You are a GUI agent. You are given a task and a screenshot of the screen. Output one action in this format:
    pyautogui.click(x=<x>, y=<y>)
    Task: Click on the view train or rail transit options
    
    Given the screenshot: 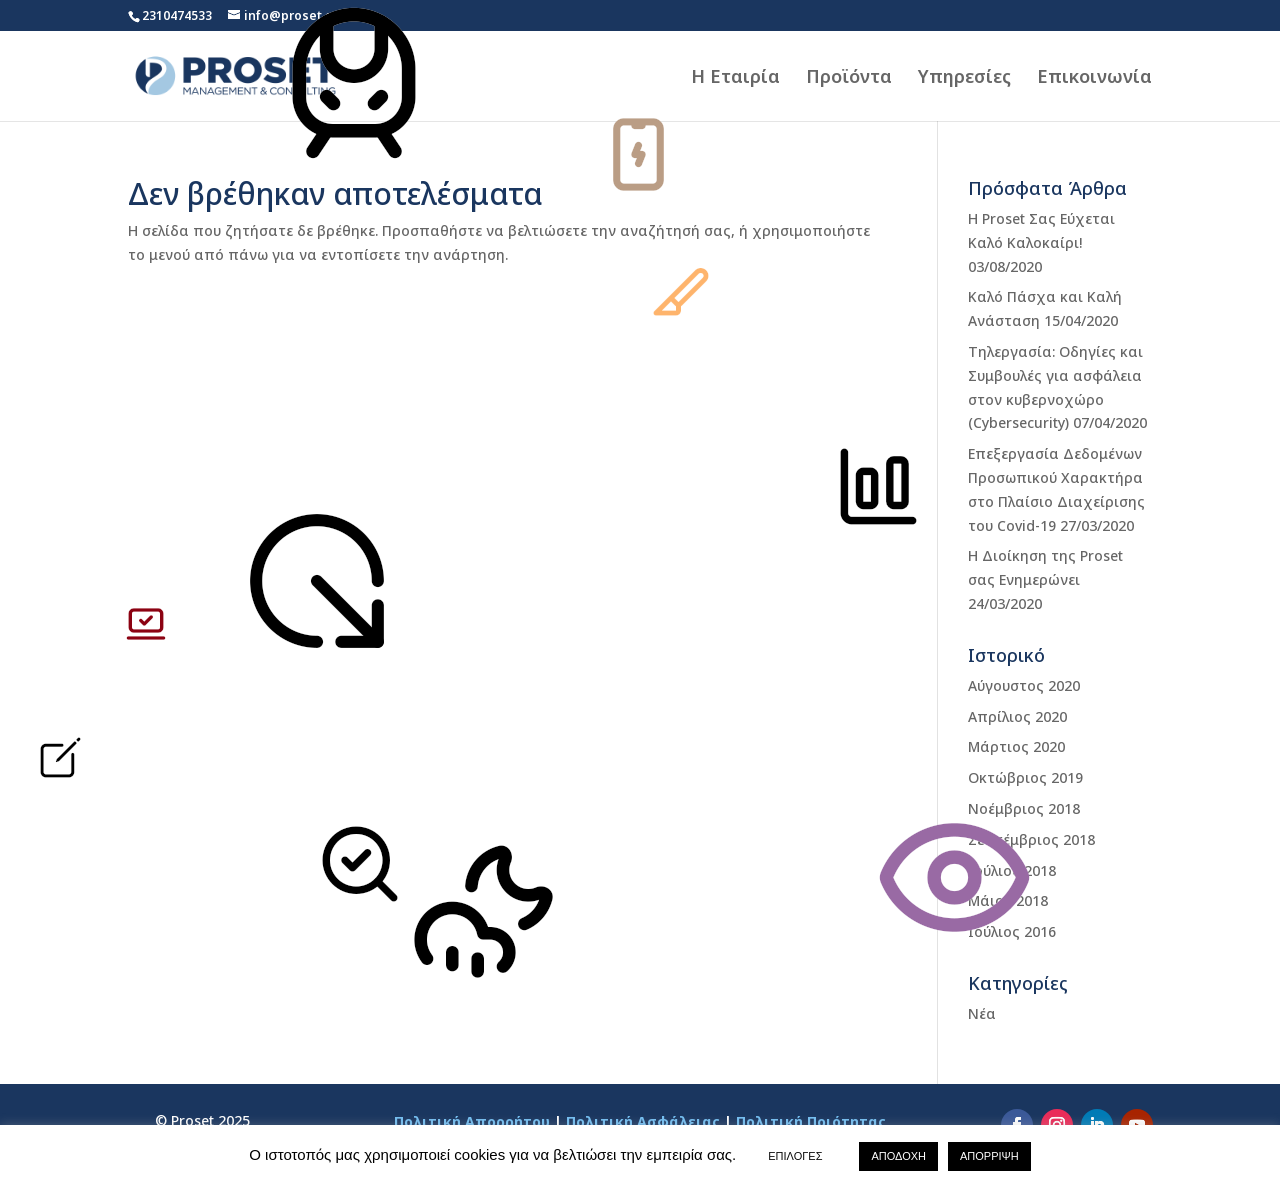 What is the action you would take?
    pyautogui.click(x=354, y=83)
    